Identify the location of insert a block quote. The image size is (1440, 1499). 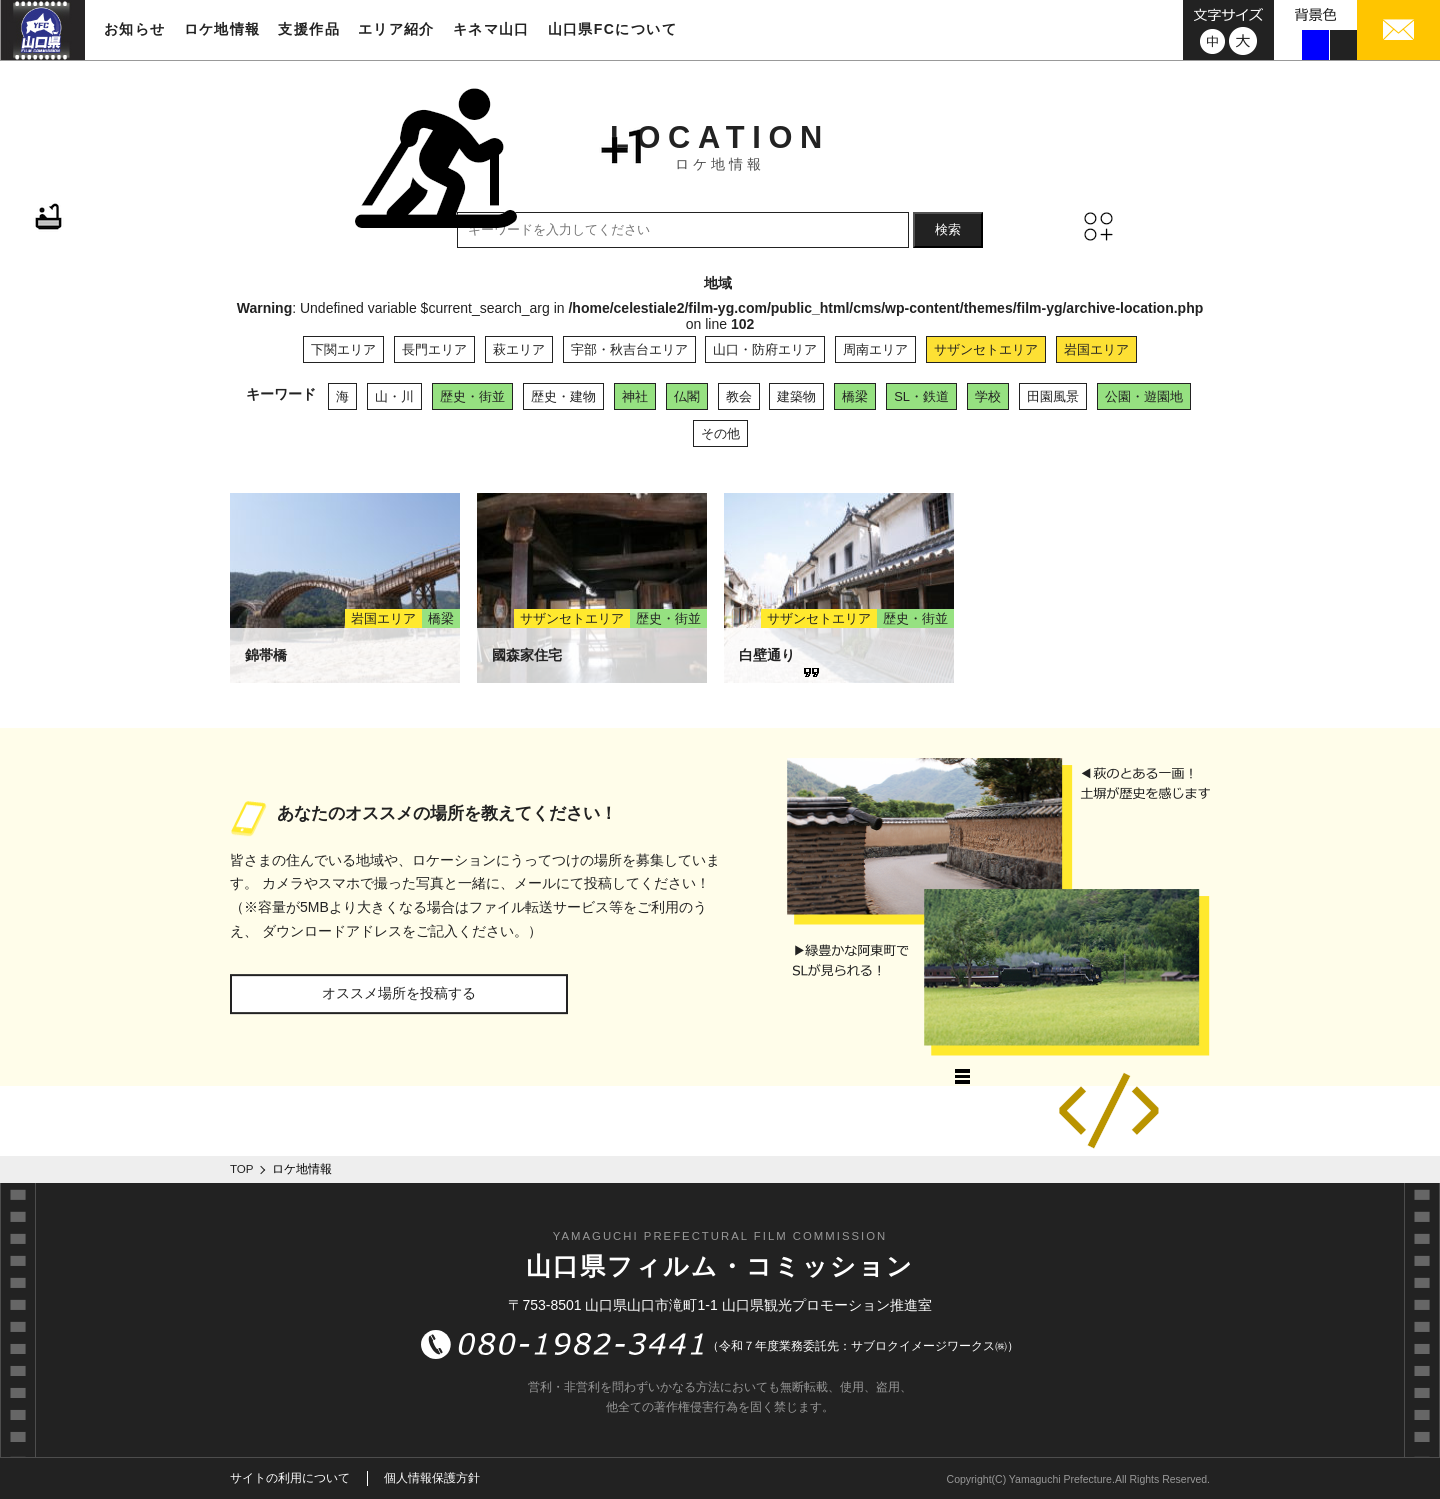
(811, 672).